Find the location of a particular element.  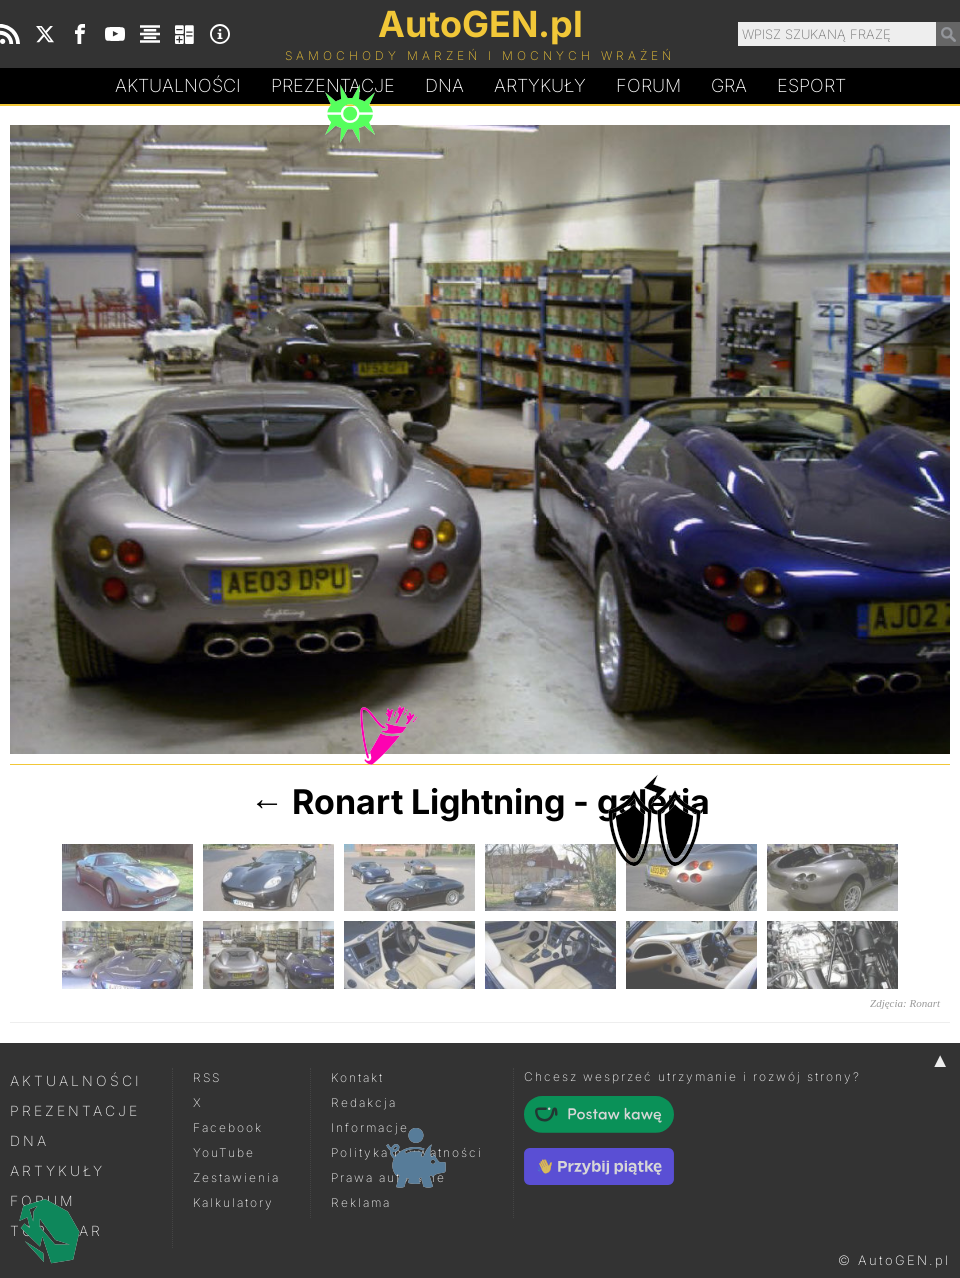

equip or access arrow ammunition is located at coordinates (389, 735).